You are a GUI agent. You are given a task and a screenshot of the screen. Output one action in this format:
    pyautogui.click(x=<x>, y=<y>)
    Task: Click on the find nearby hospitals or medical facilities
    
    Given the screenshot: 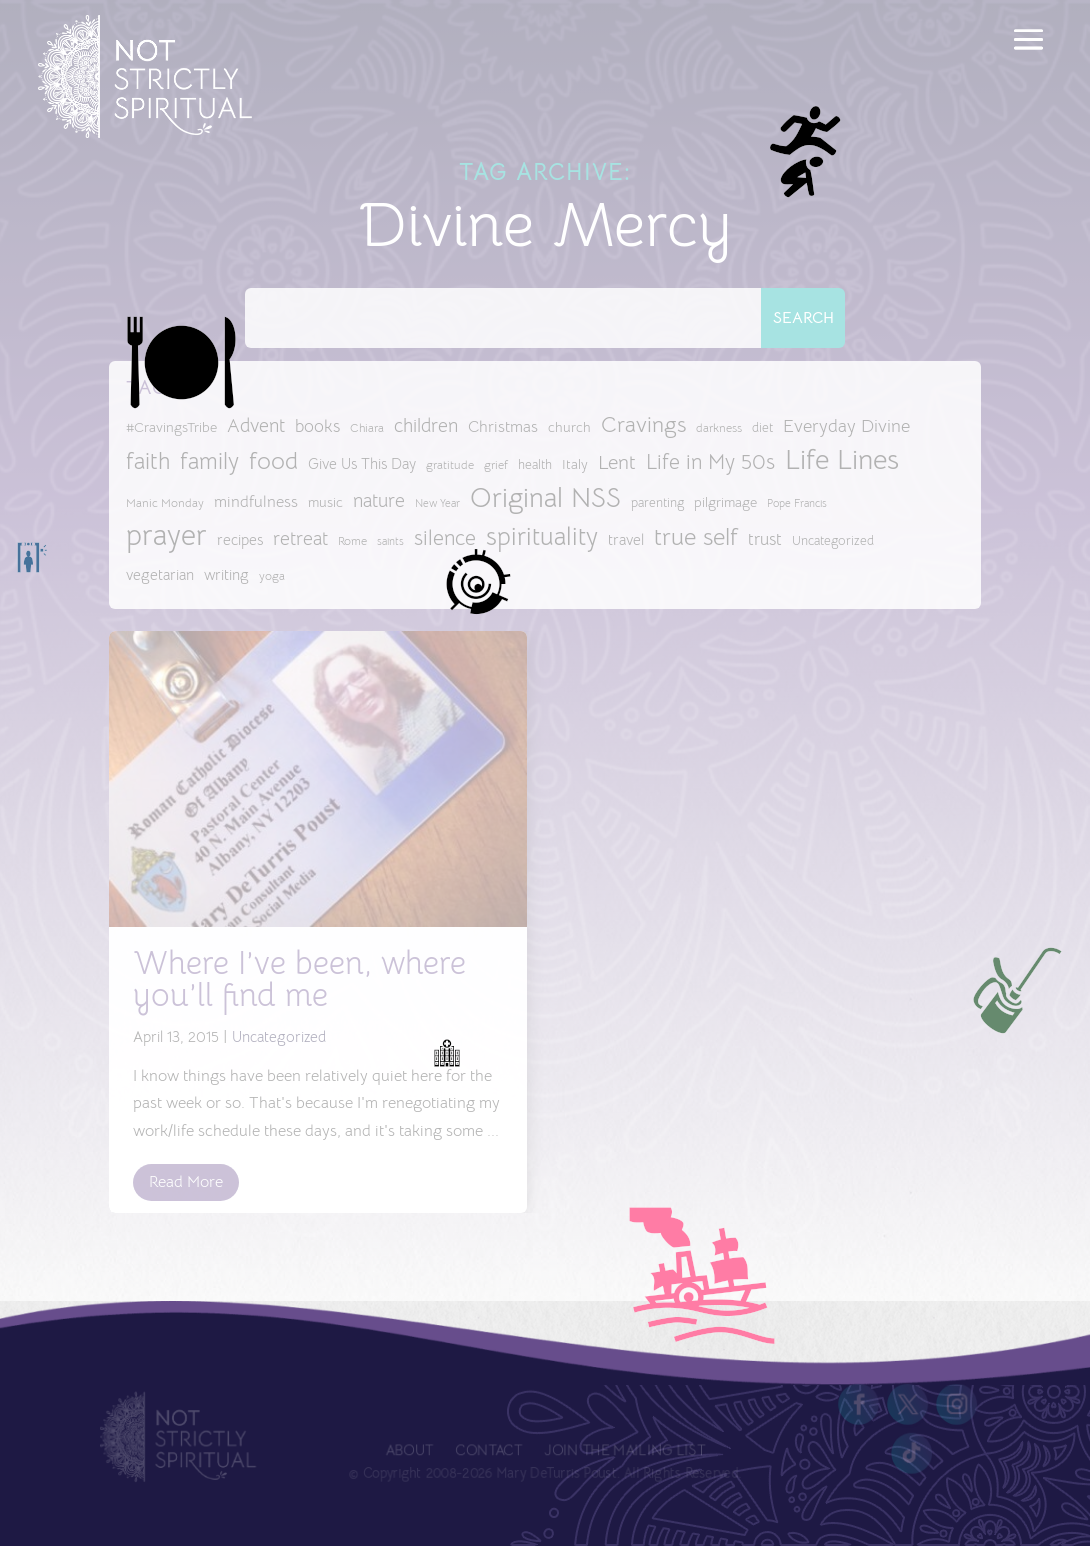 What is the action you would take?
    pyautogui.click(x=447, y=1053)
    